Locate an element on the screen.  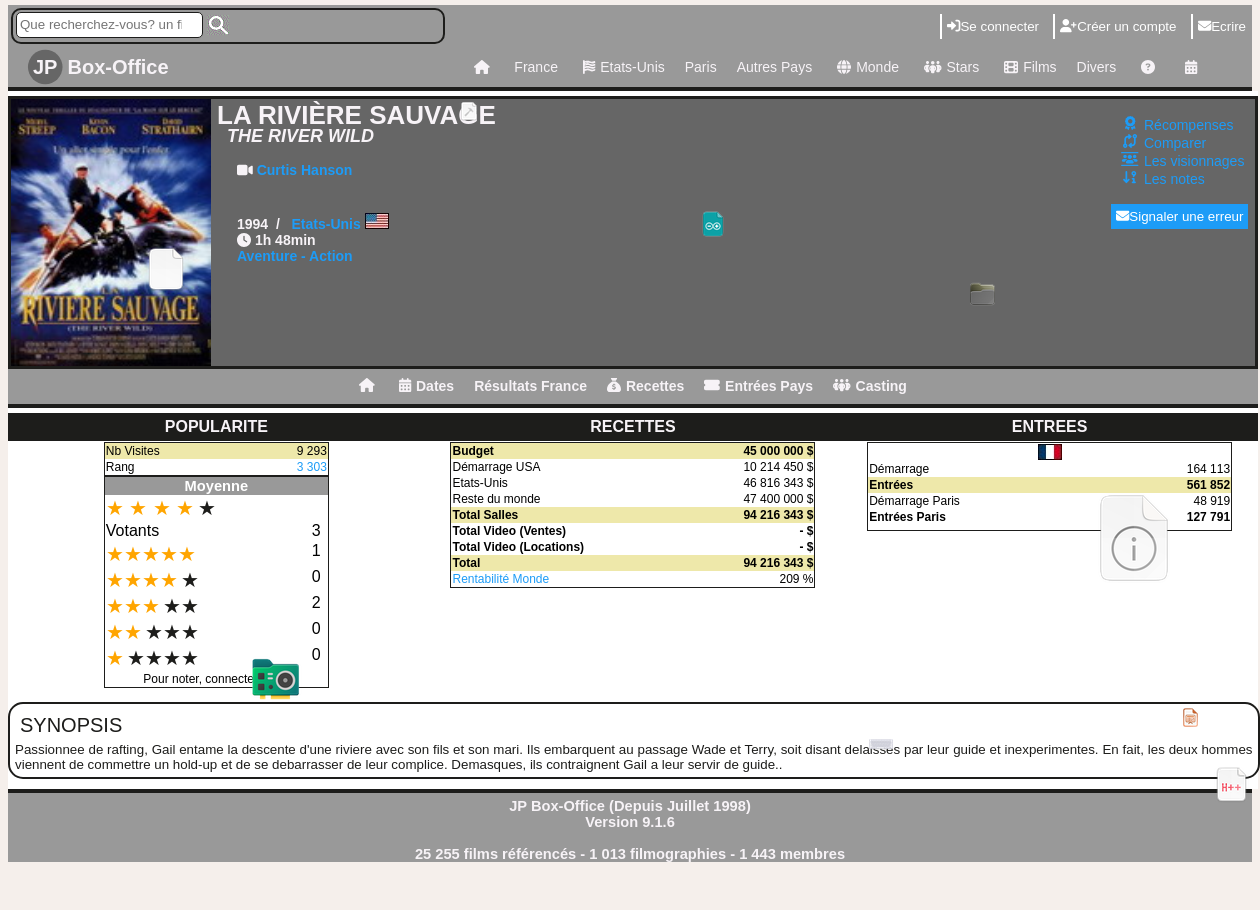
open a presentation template file is located at coordinates (1190, 717).